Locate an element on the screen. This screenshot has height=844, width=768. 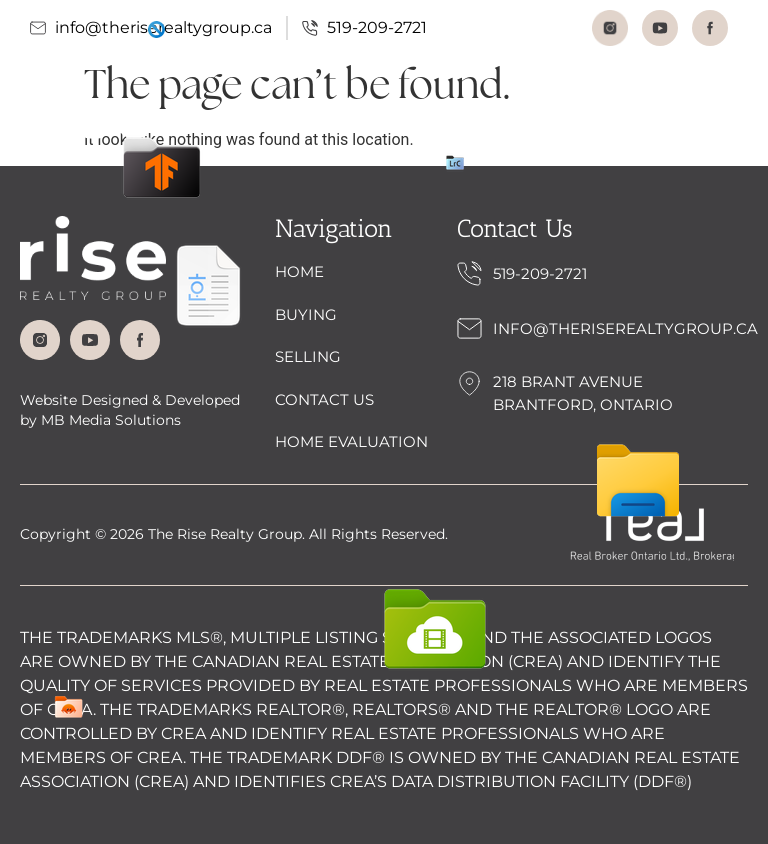
indicates access denied or permission blocked is located at coordinates (156, 29).